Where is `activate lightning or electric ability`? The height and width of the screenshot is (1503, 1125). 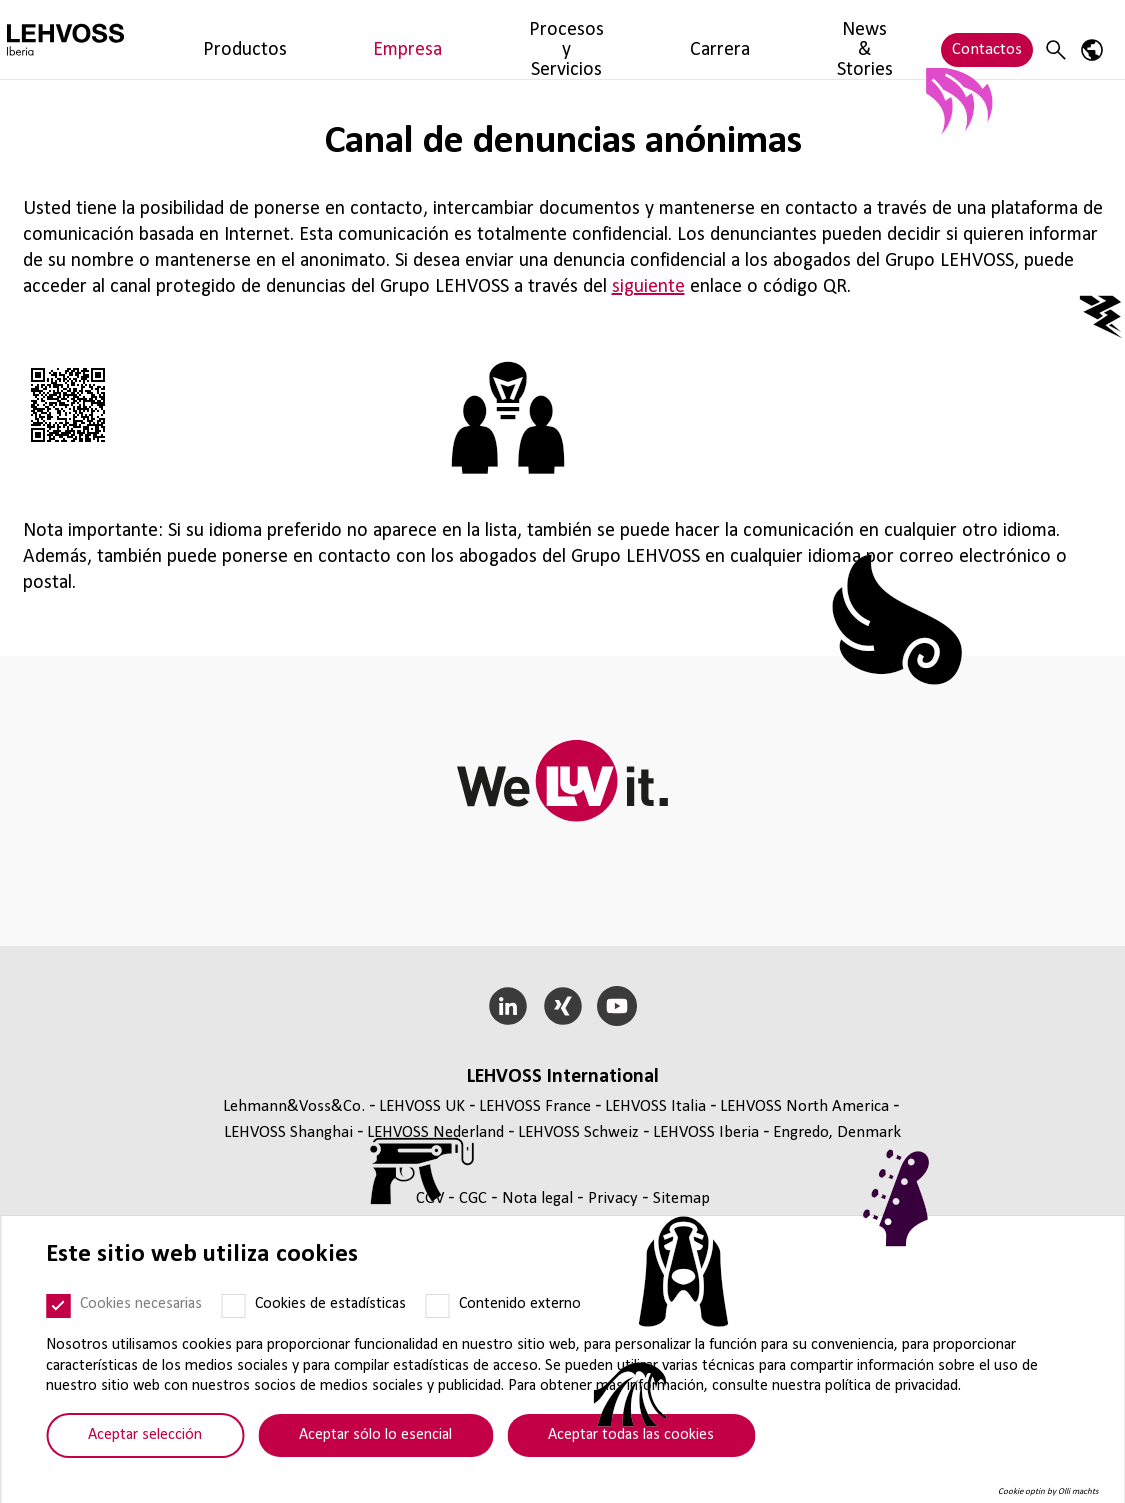 activate lightning or electric ability is located at coordinates (1101, 317).